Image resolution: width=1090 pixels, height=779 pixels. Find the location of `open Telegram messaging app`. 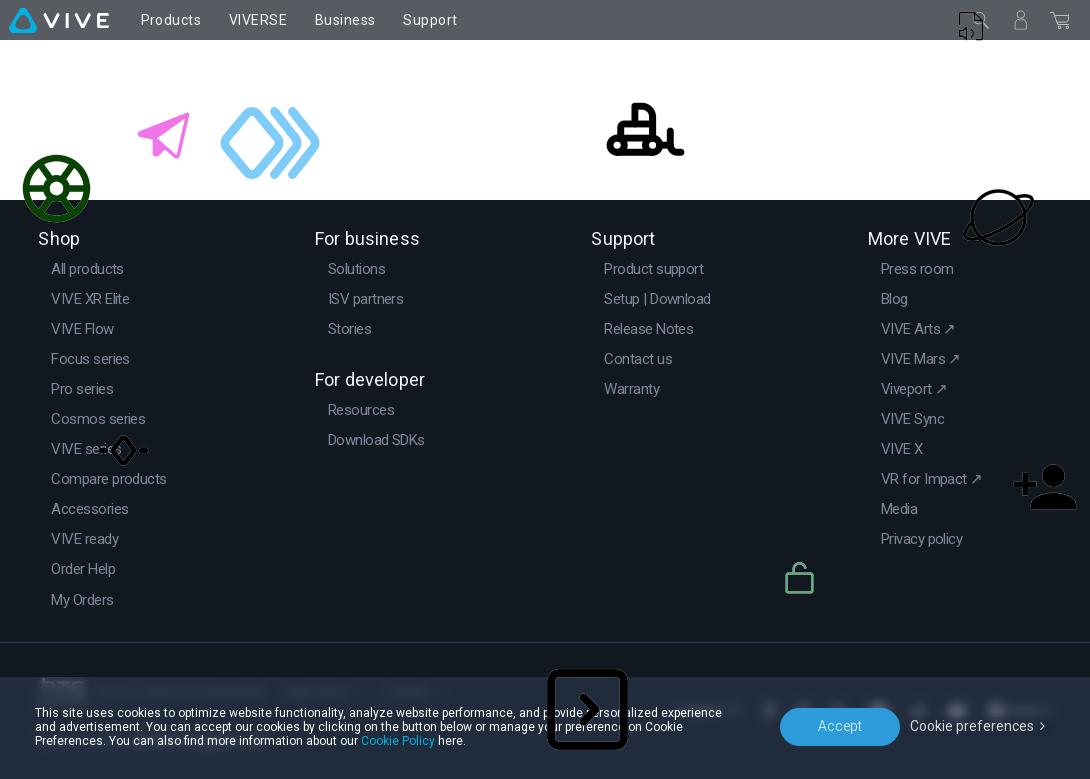

open Telegram messaging app is located at coordinates (165, 136).